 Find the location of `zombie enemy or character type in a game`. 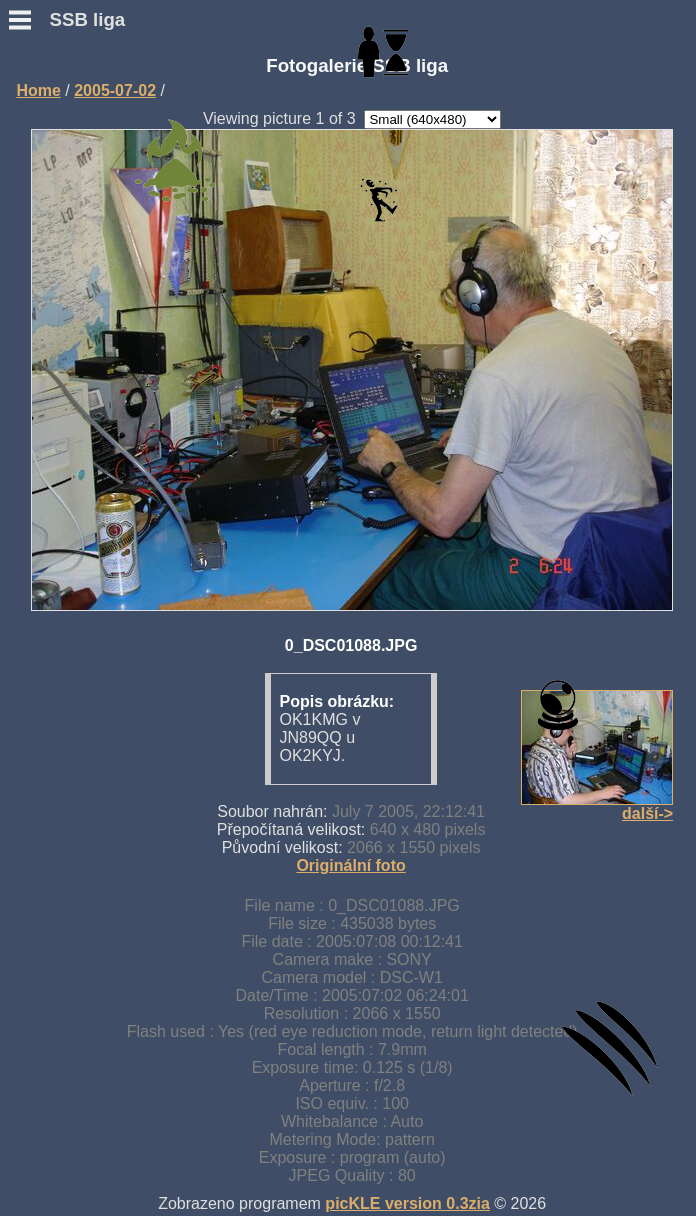

zombie enemy or character type in a game is located at coordinates (381, 200).